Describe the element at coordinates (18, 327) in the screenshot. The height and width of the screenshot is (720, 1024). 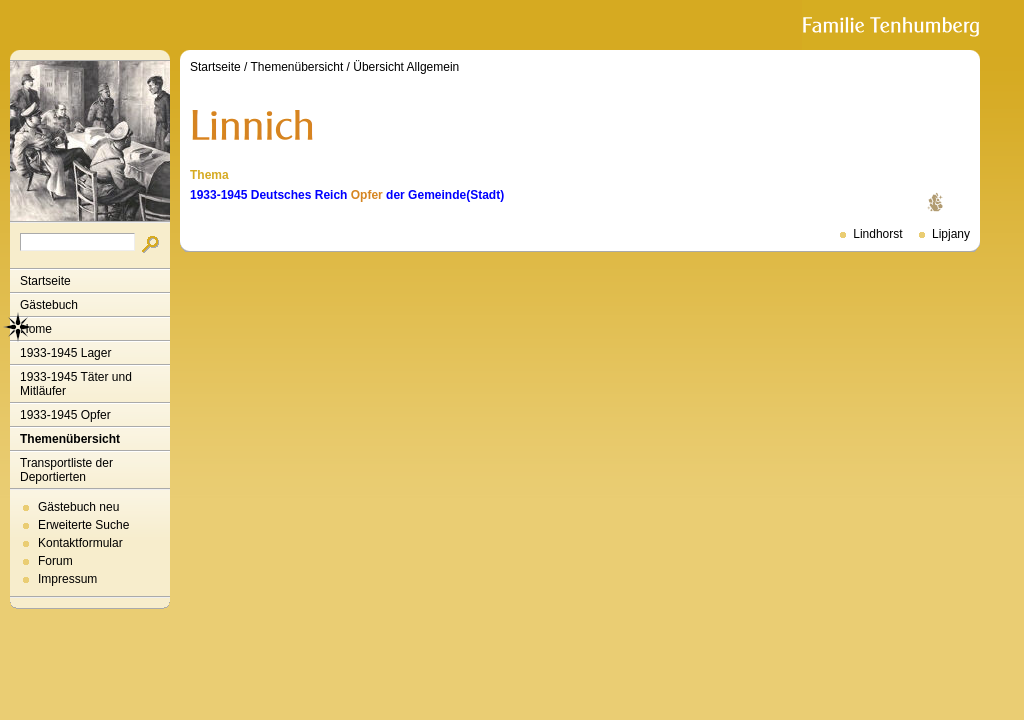
I see `indicates a hazard or danger zone in gameplay` at that location.